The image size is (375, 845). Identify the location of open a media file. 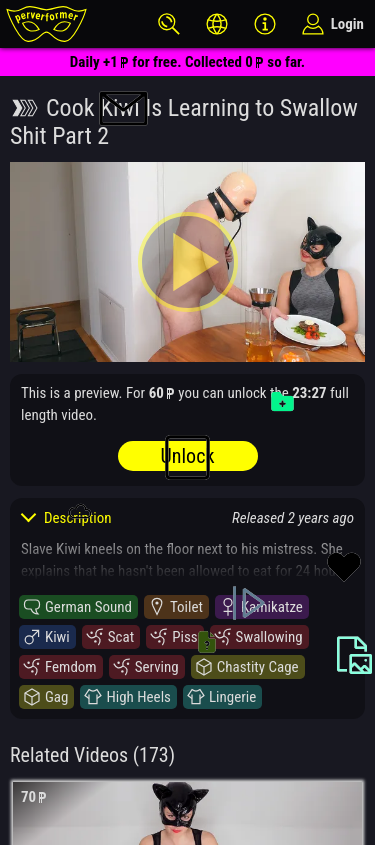
(352, 654).